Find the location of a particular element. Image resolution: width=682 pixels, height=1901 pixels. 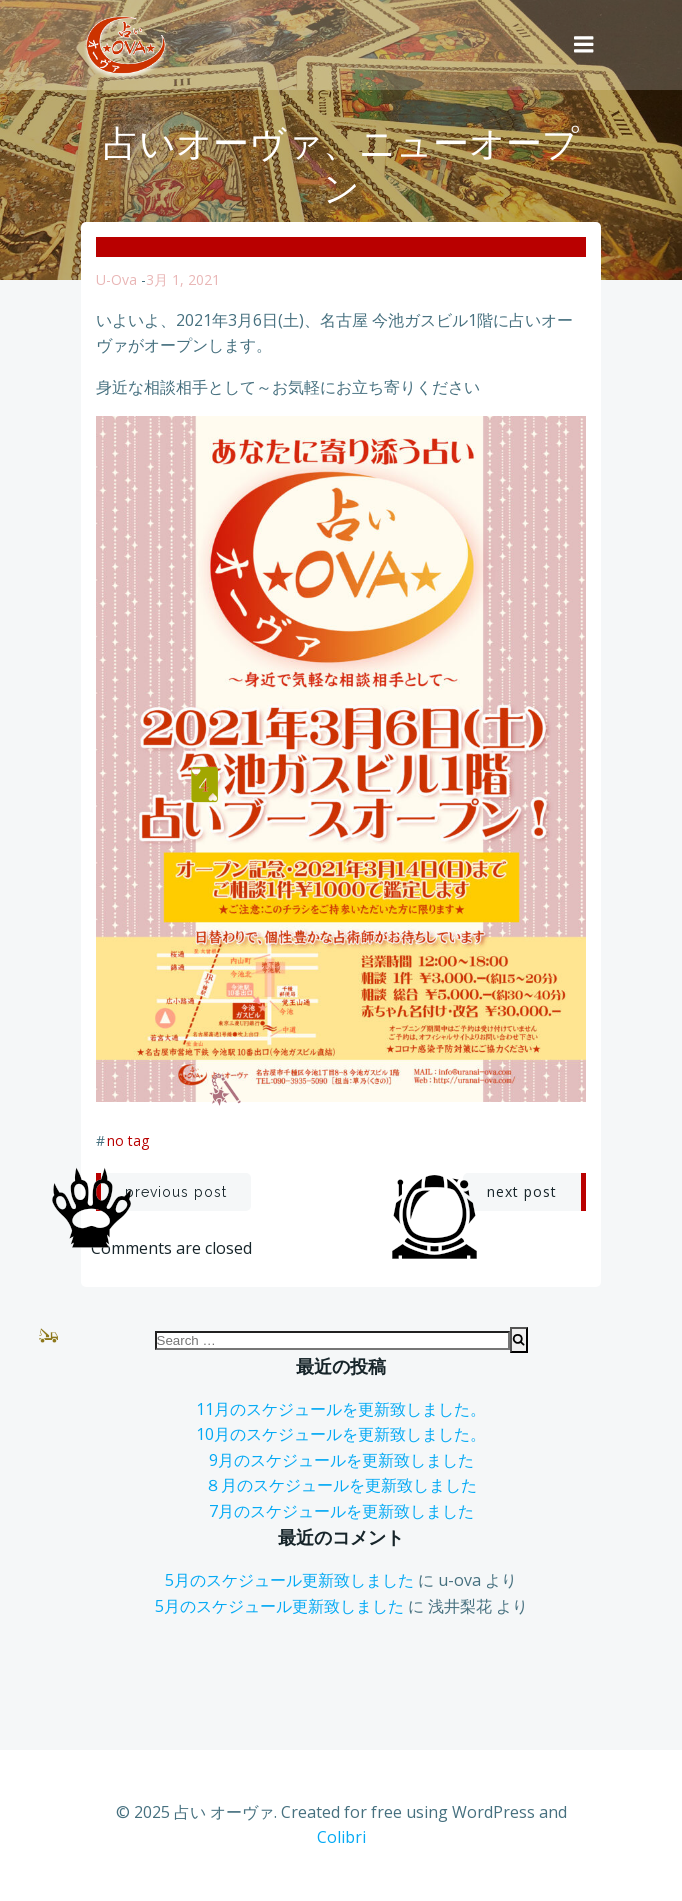

access pet-related features or settings is located at coordinates (92, 1207).